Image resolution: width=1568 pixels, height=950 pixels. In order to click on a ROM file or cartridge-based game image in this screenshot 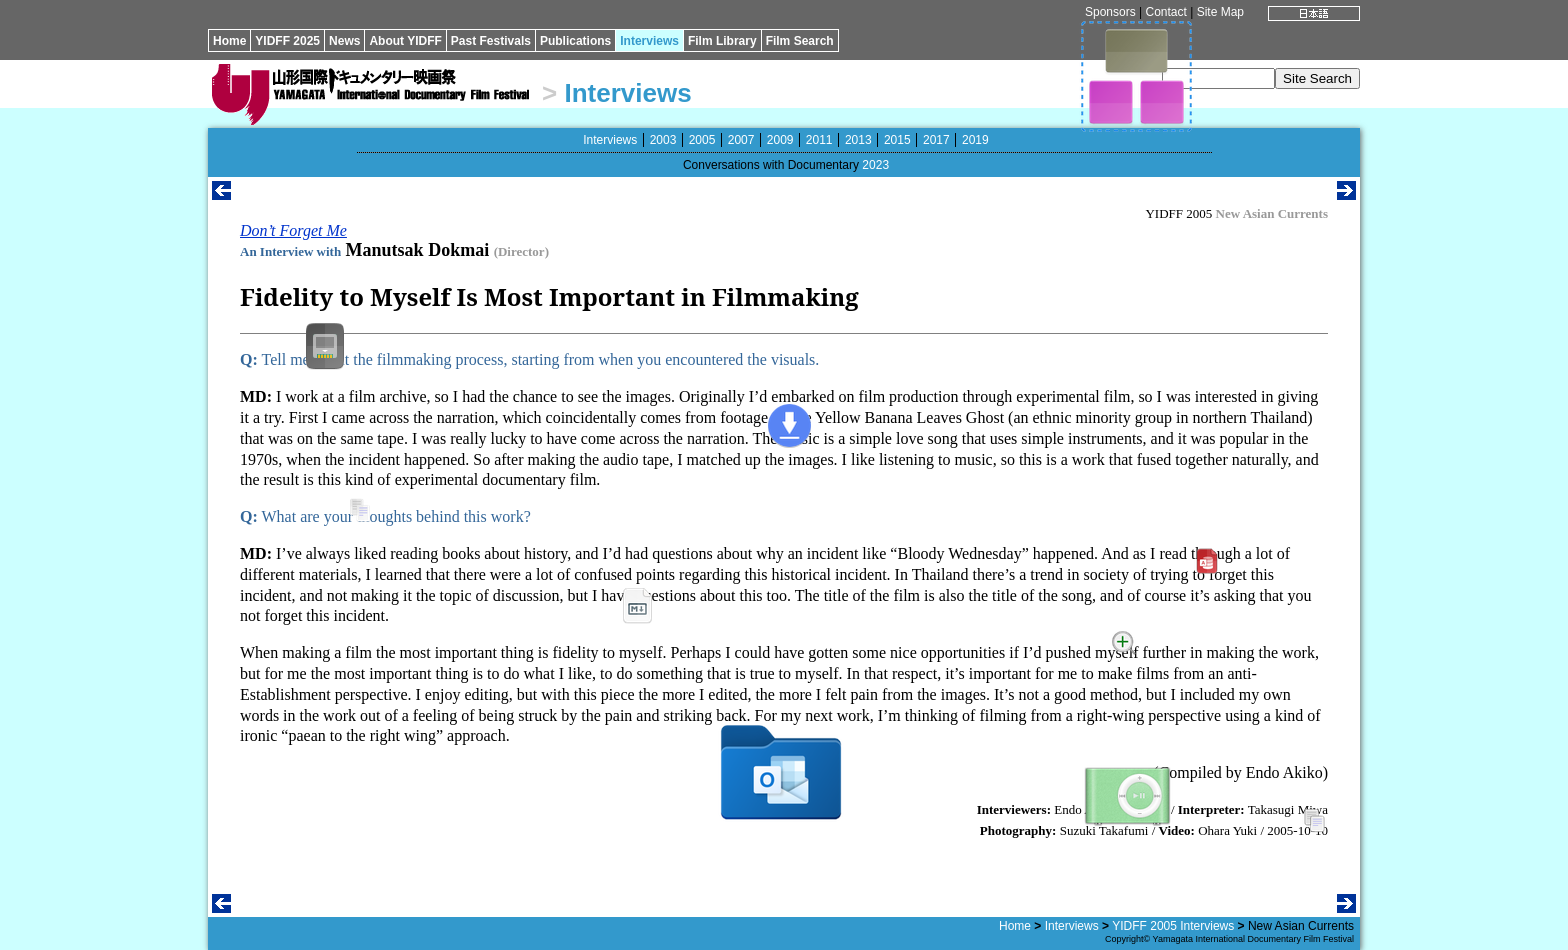, I will do `click(325, 346)`.